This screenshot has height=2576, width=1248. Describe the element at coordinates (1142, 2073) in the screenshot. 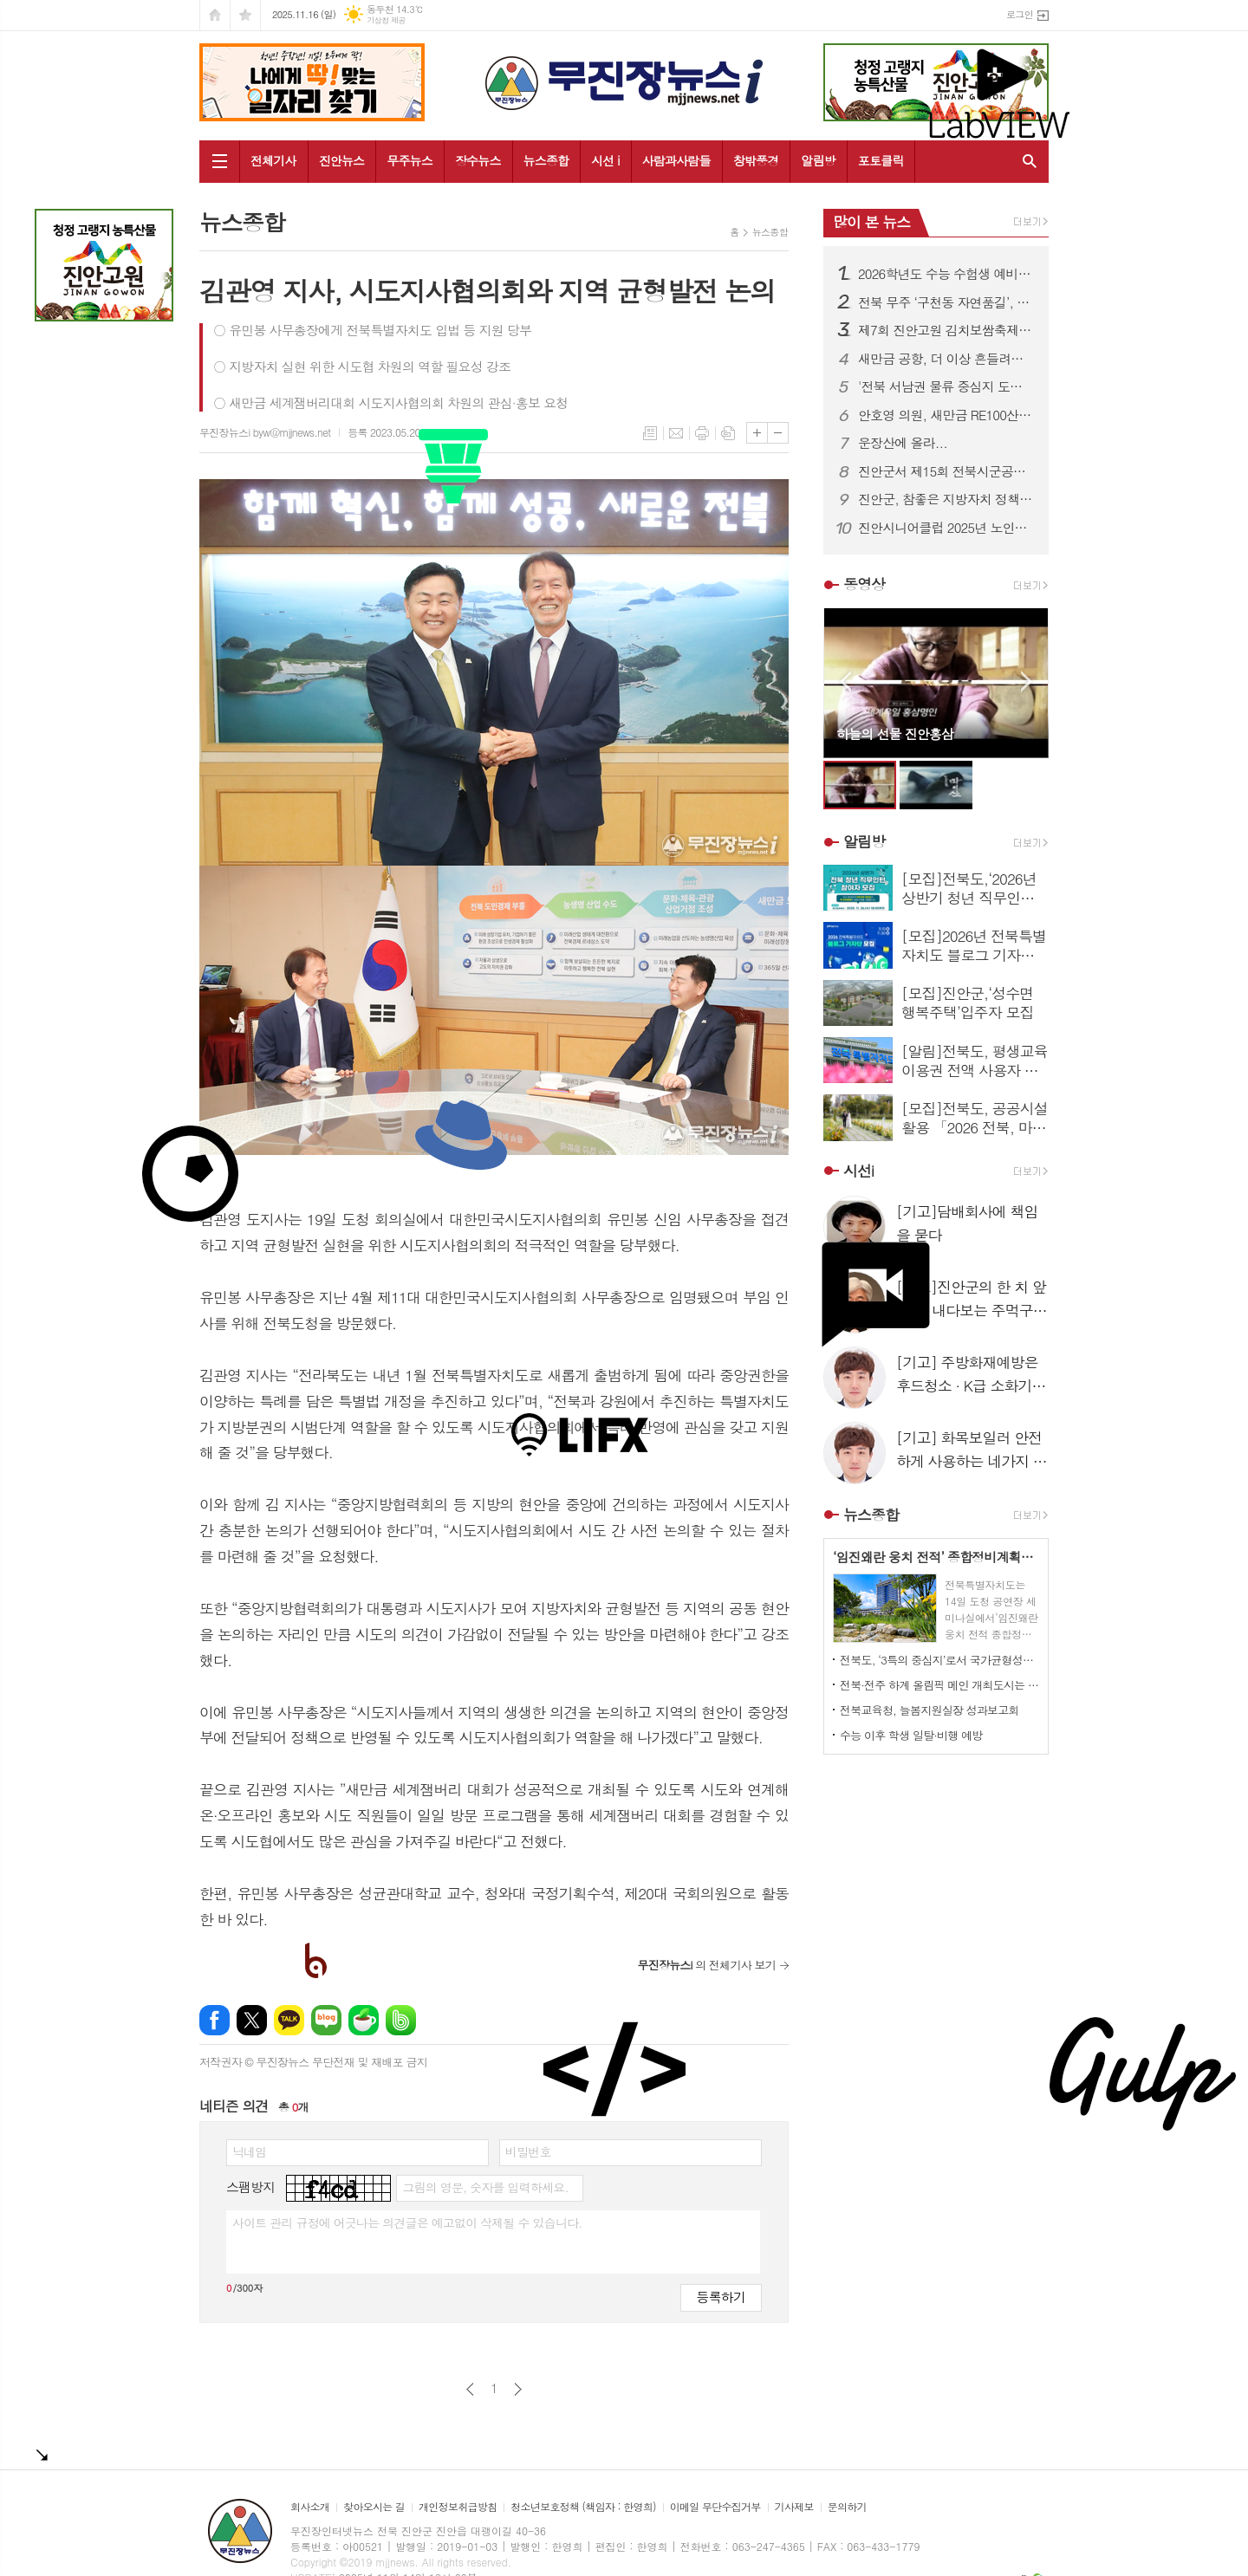

I see `gulp.js task runner logo` at that location.